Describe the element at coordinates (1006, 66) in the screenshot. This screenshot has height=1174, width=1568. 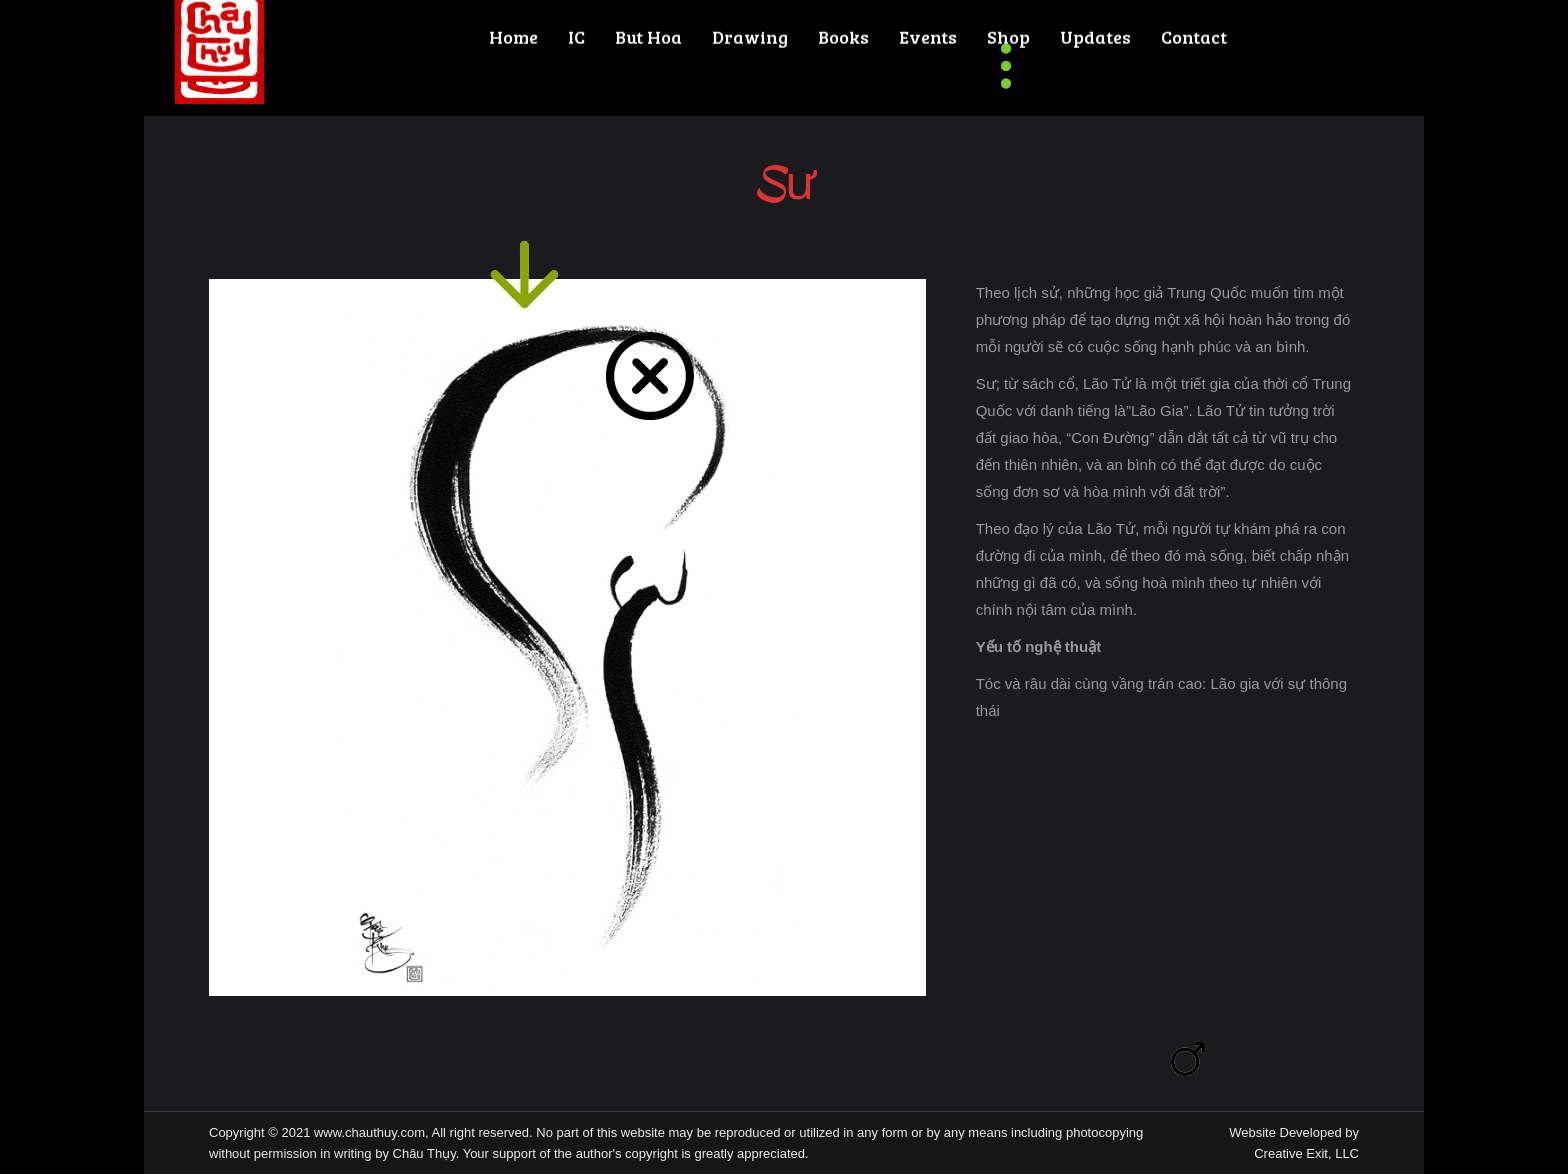
I see `open additional options menu` at that location.